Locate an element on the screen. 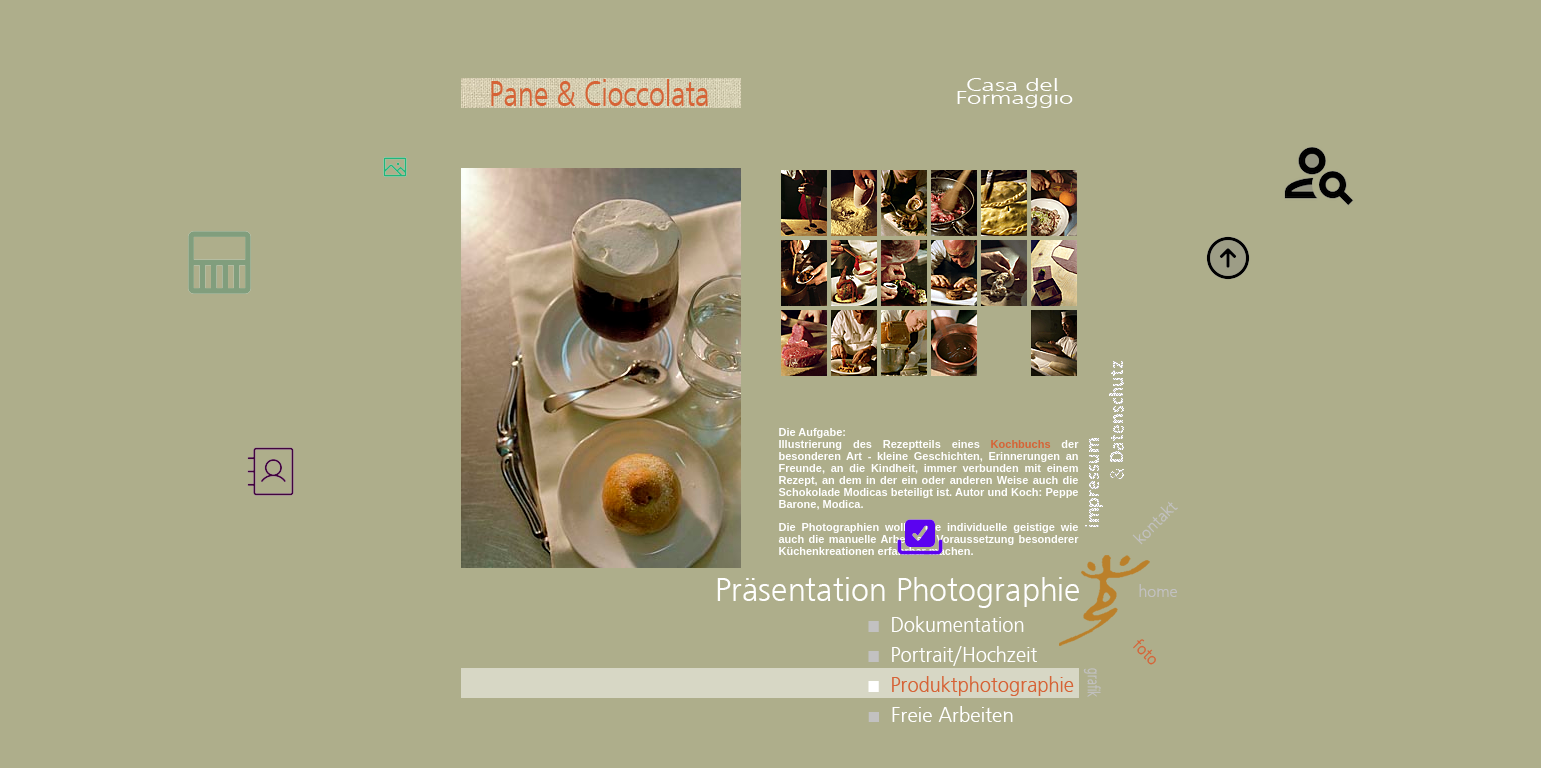  search for a contact or user is located at coordinates (1319, 171).